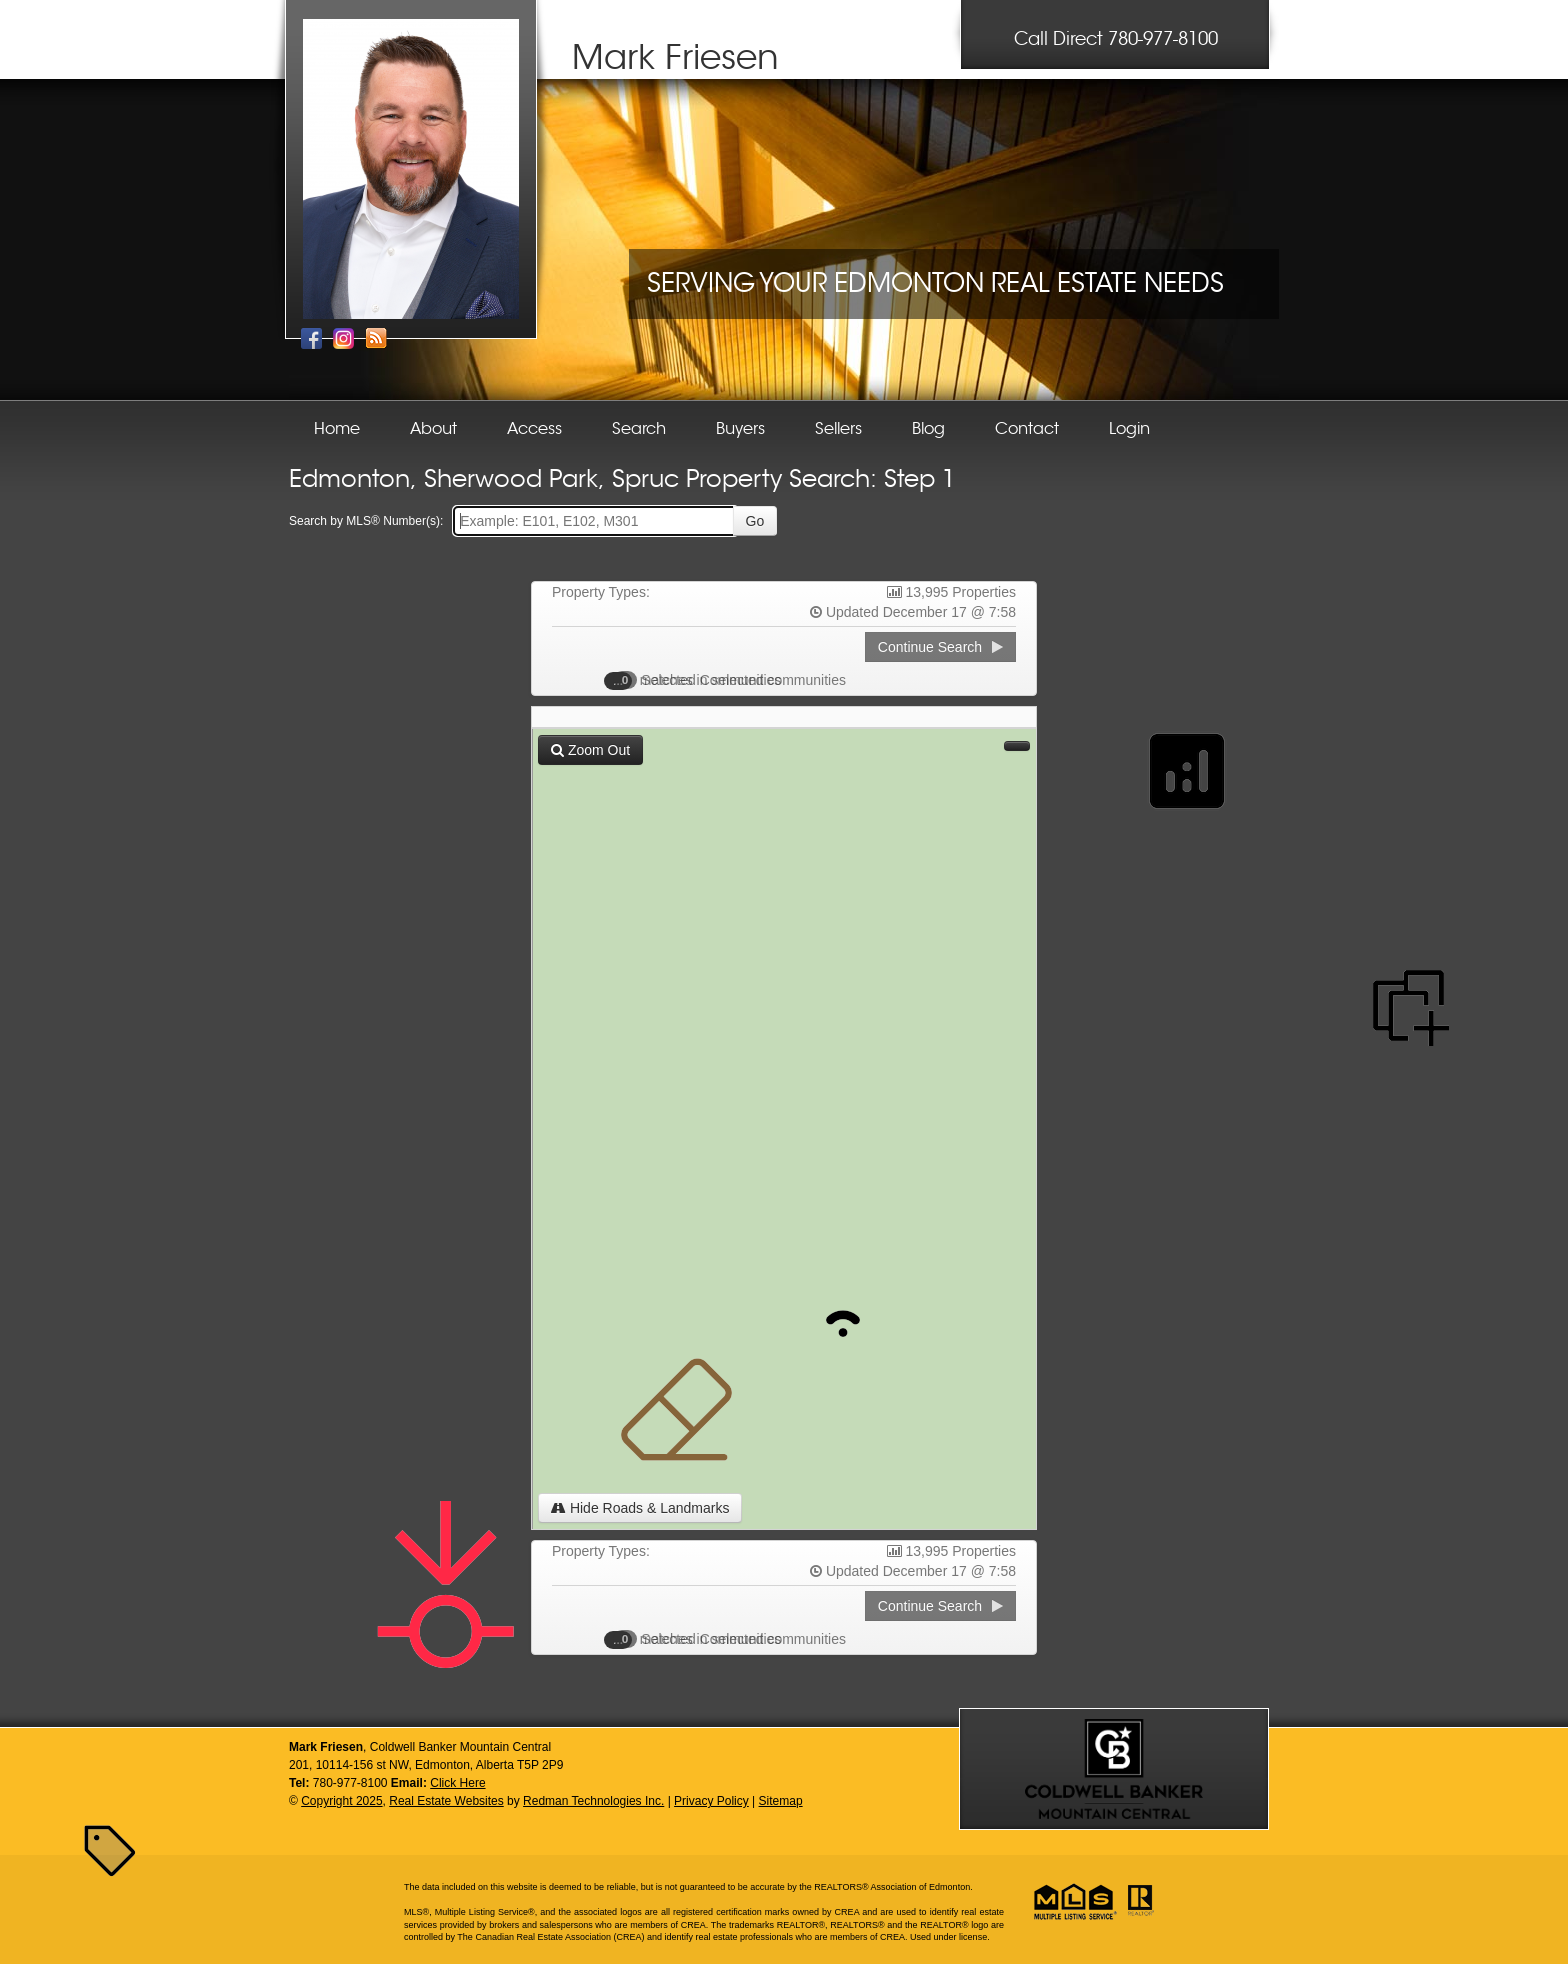 Image resolution: width=1568 pixels, height=1964 pixels. Describe the element at coordinates (1408, 1005) in the screenshot. I see `create a new collection` at that location.